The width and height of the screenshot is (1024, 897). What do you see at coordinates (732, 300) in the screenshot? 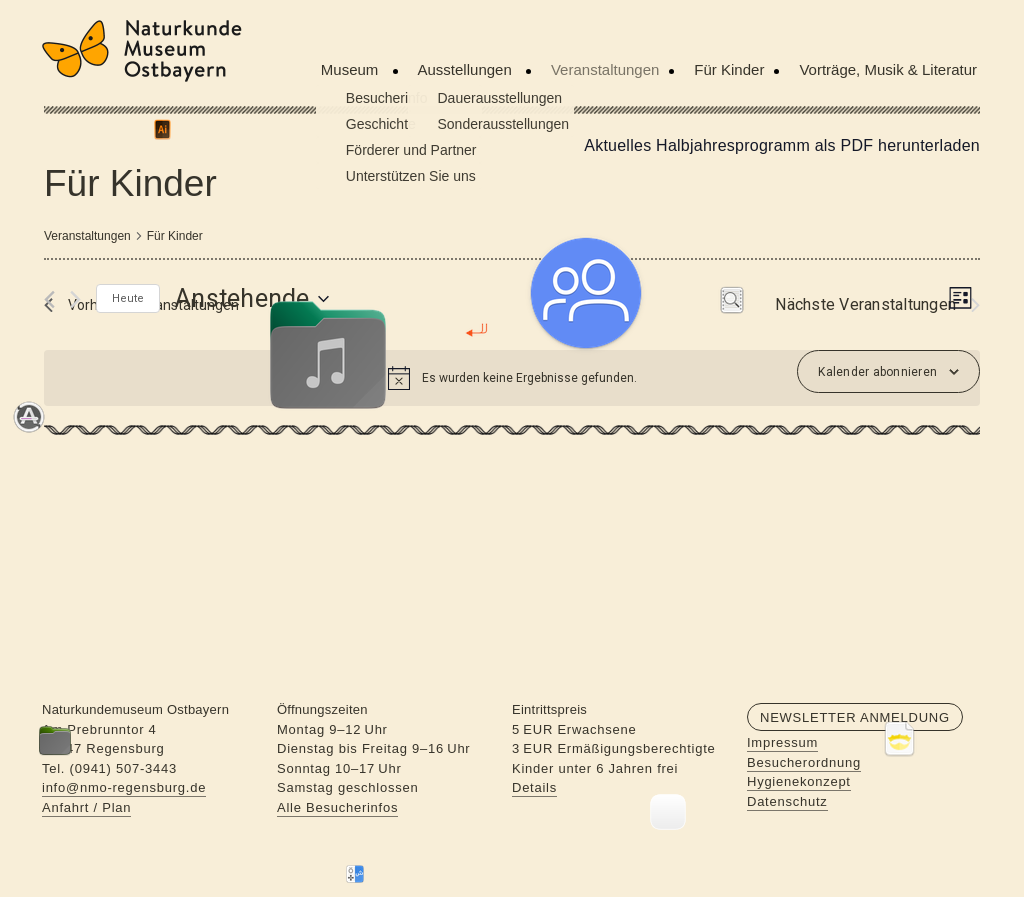
I see `open gnome logs application` at bounding box center [732, 300].